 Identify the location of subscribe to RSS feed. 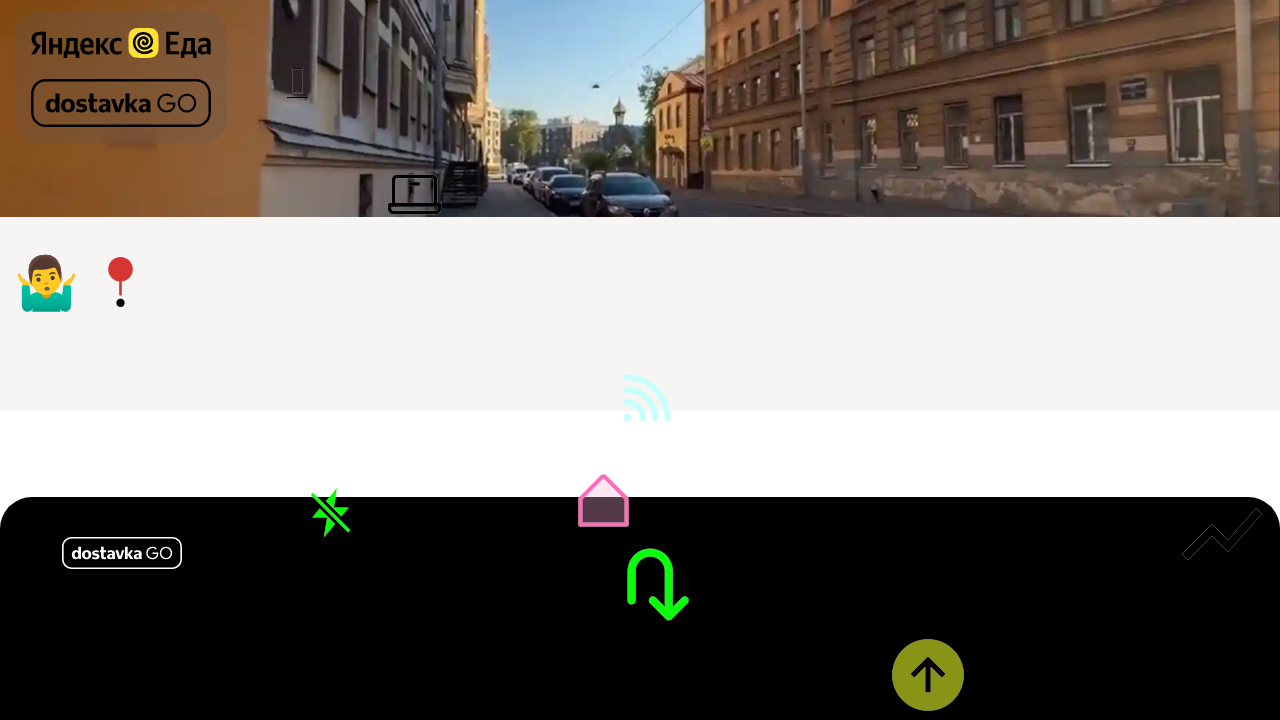
(645, 400).